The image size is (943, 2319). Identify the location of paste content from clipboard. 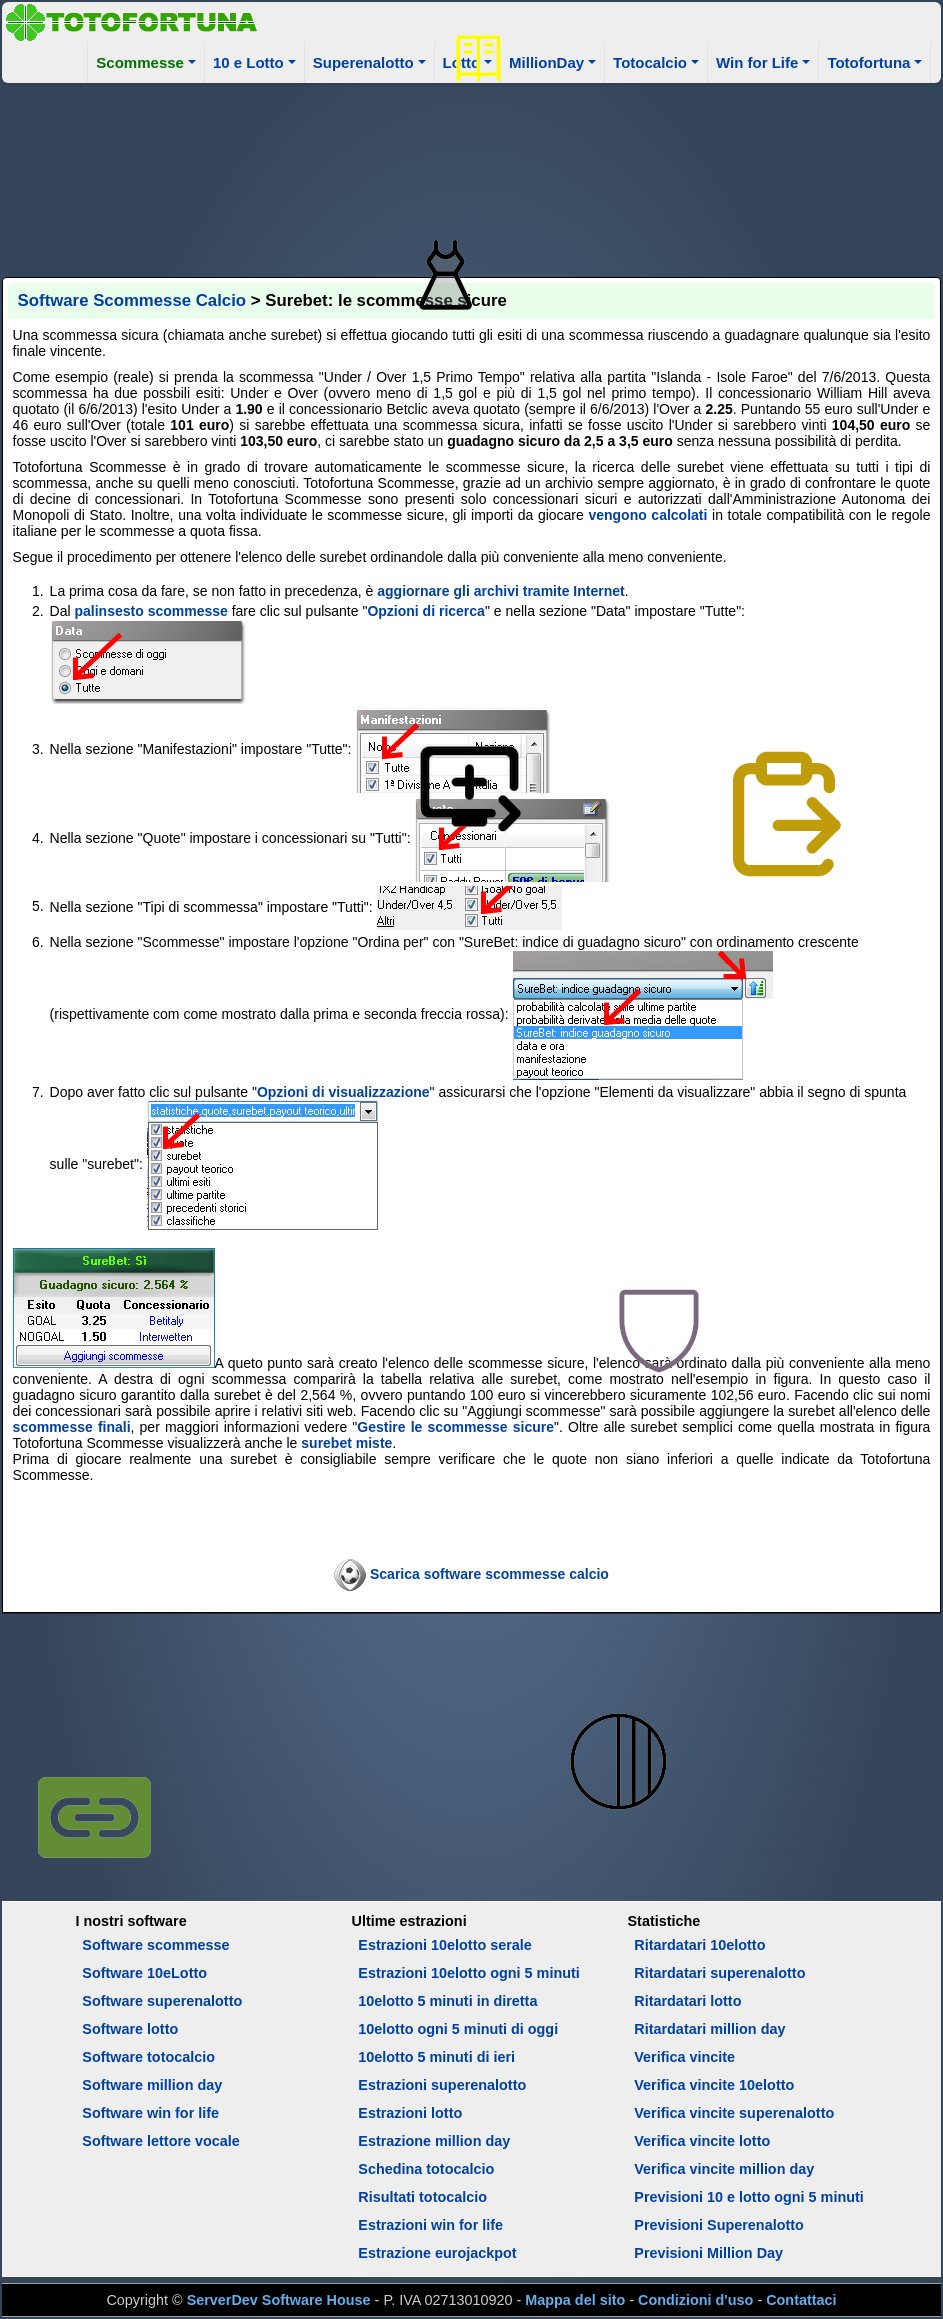
(784, 814).